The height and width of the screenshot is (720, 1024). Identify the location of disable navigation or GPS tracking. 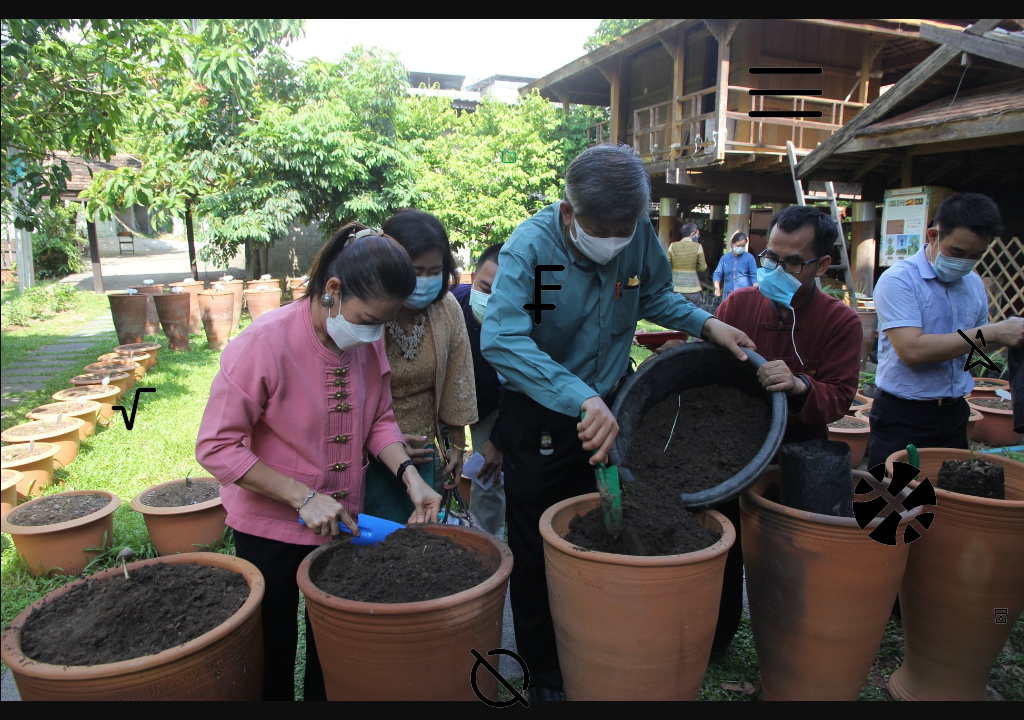
(979, 351).